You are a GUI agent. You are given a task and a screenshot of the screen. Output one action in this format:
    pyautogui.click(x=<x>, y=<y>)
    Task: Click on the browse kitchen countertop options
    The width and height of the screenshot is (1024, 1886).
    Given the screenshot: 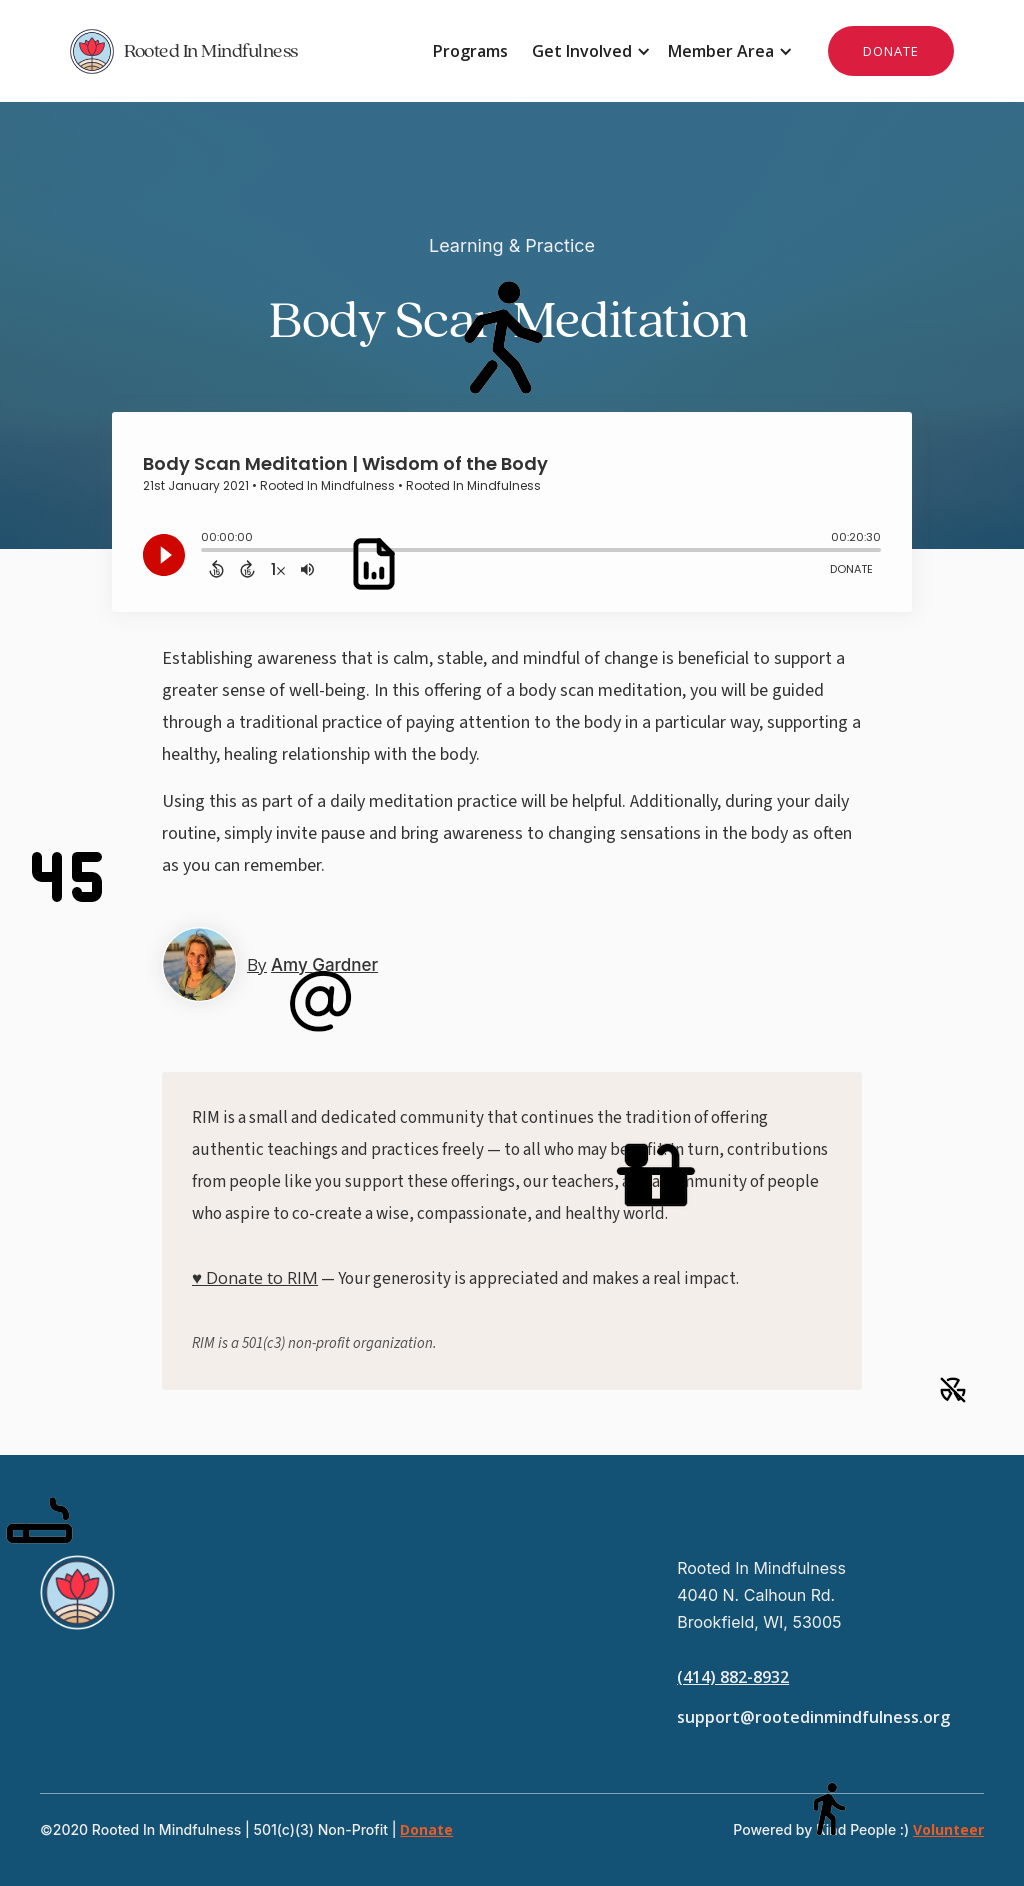 What is the action you would take?
    pyautogui.click(x=656, y=1175)
    